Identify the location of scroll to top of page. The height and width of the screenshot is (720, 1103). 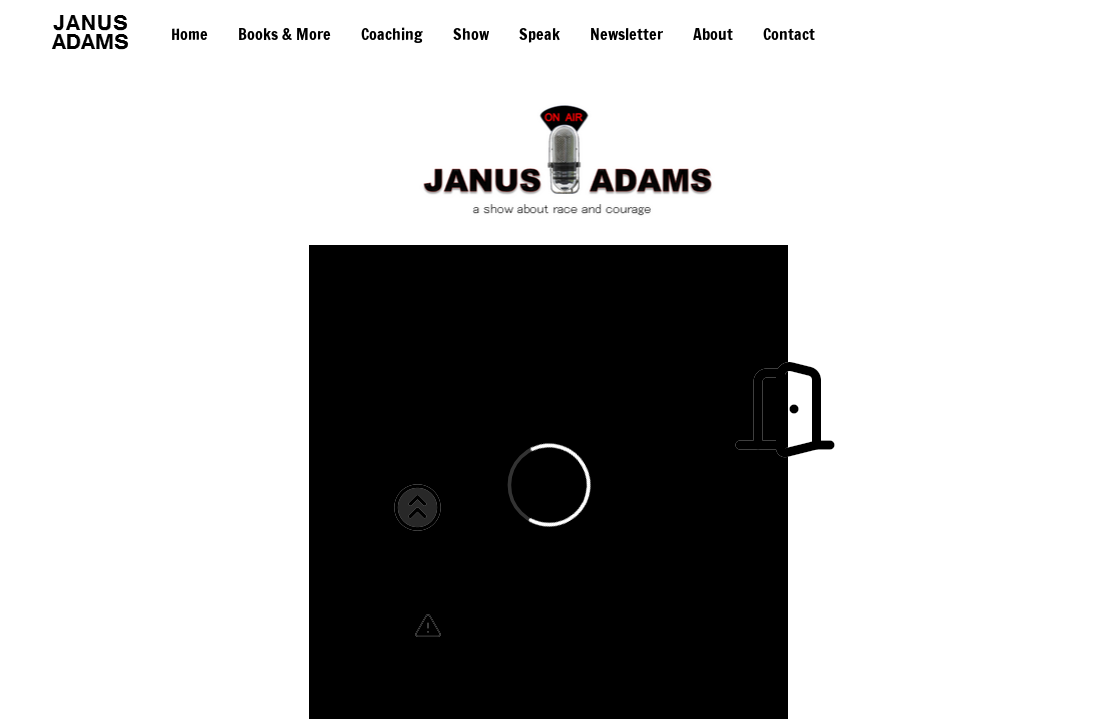
(417, 507).